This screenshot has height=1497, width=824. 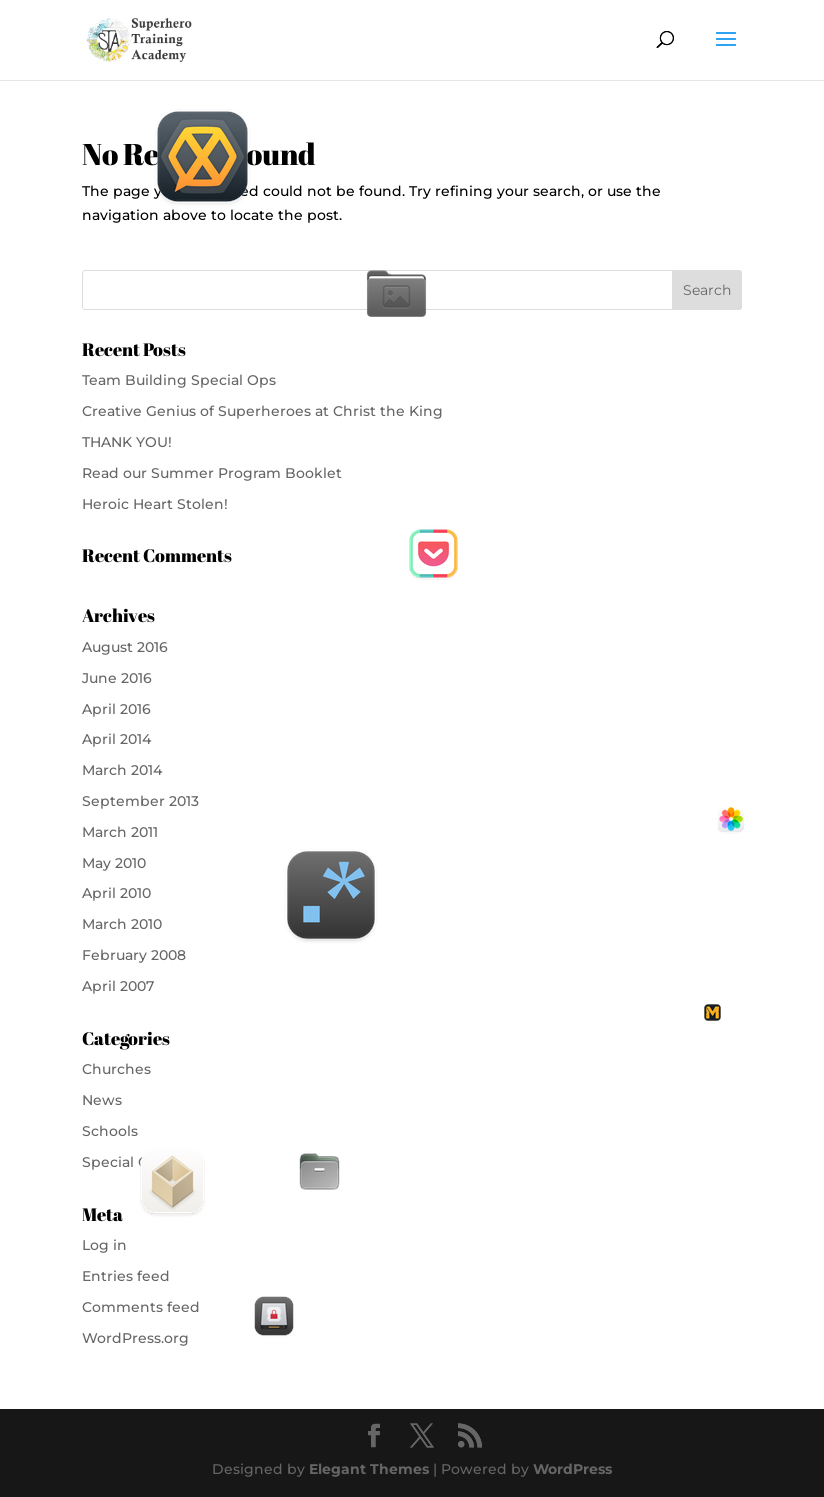 What do you see at coordinates (172, 1181) in the screenshot?
I see `open flatpak software manager` at bounding box center [172, 1181].